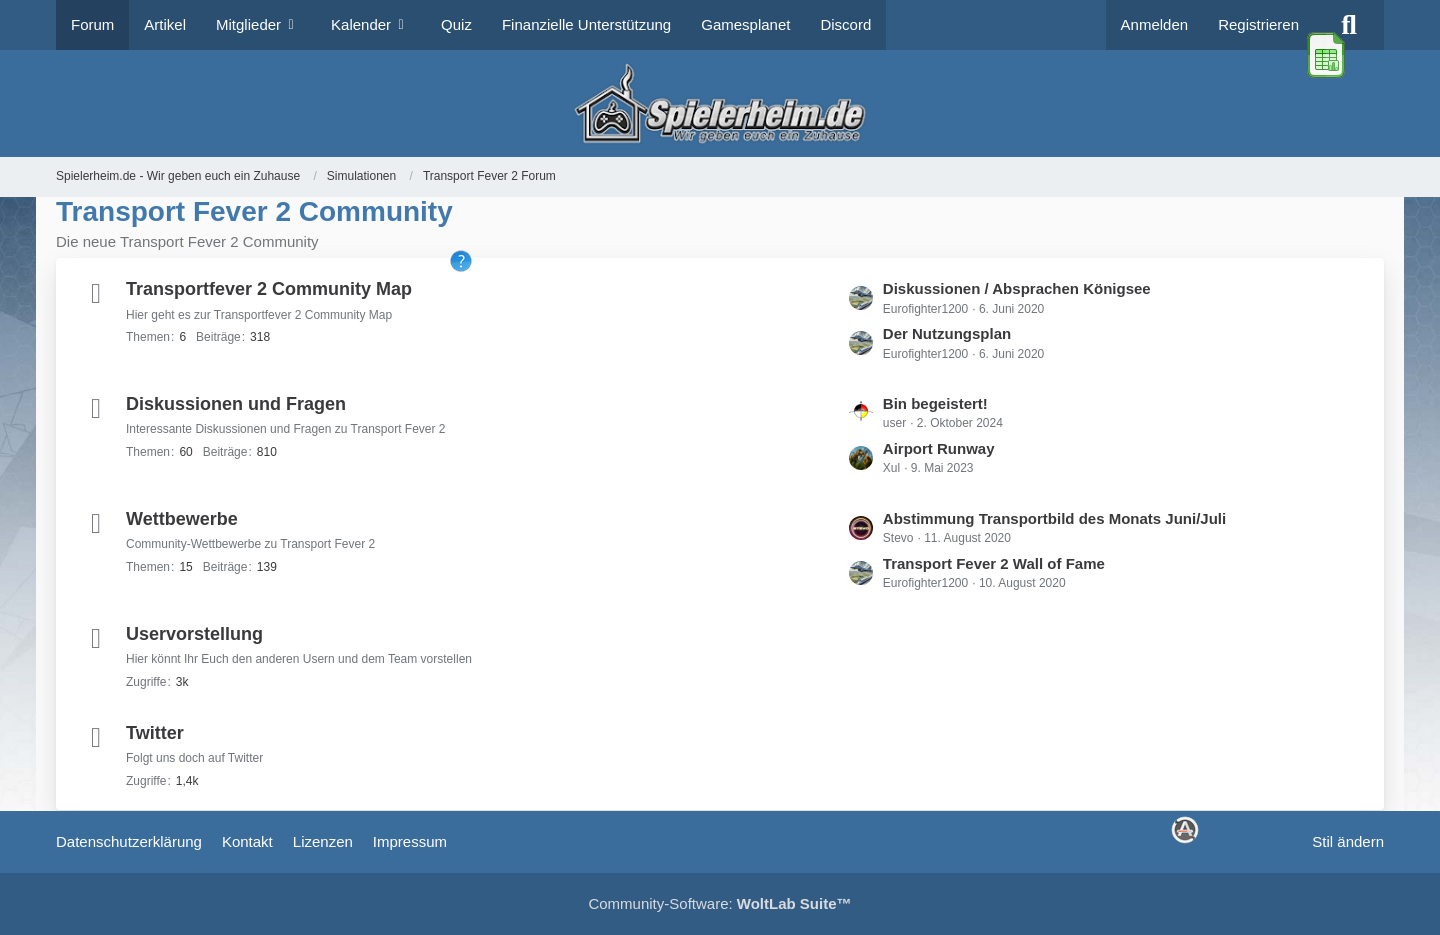  I want to click on check for available software updates, so click(1185, 830).